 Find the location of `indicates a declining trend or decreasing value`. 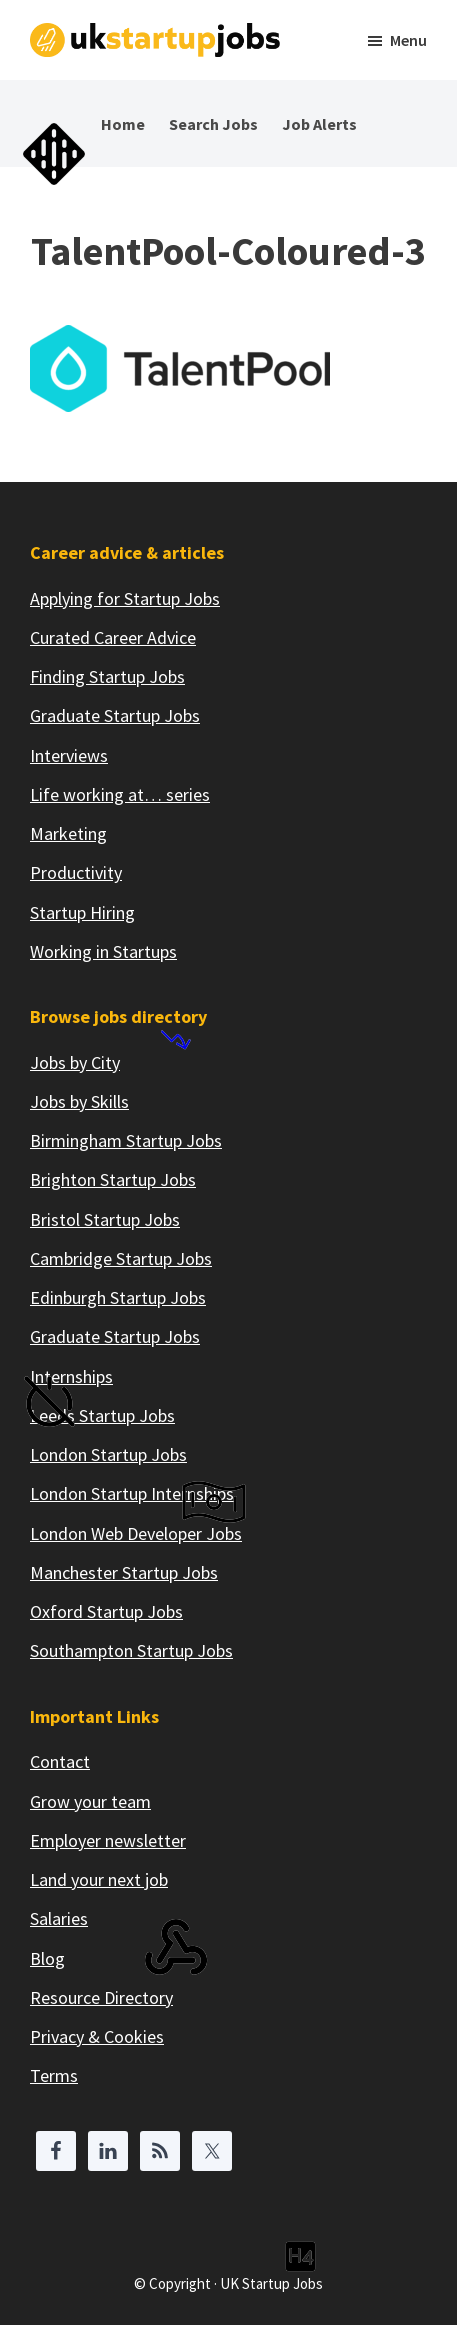

indicates a declining trend or decreasing value is located at coordinates (176, 1040).